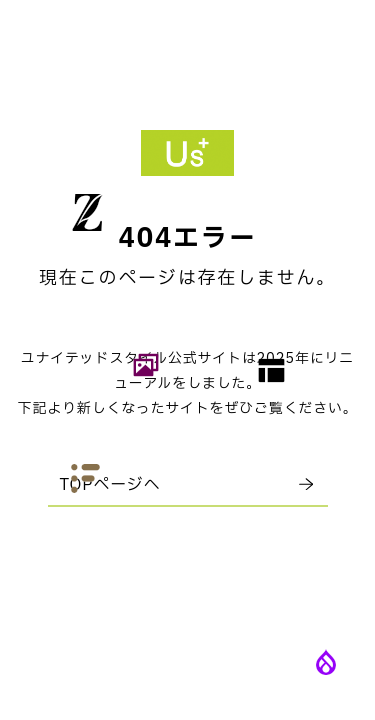 The image size is (375, 720). I want to click on view multiple images or photo gallery, so click(146, 365).